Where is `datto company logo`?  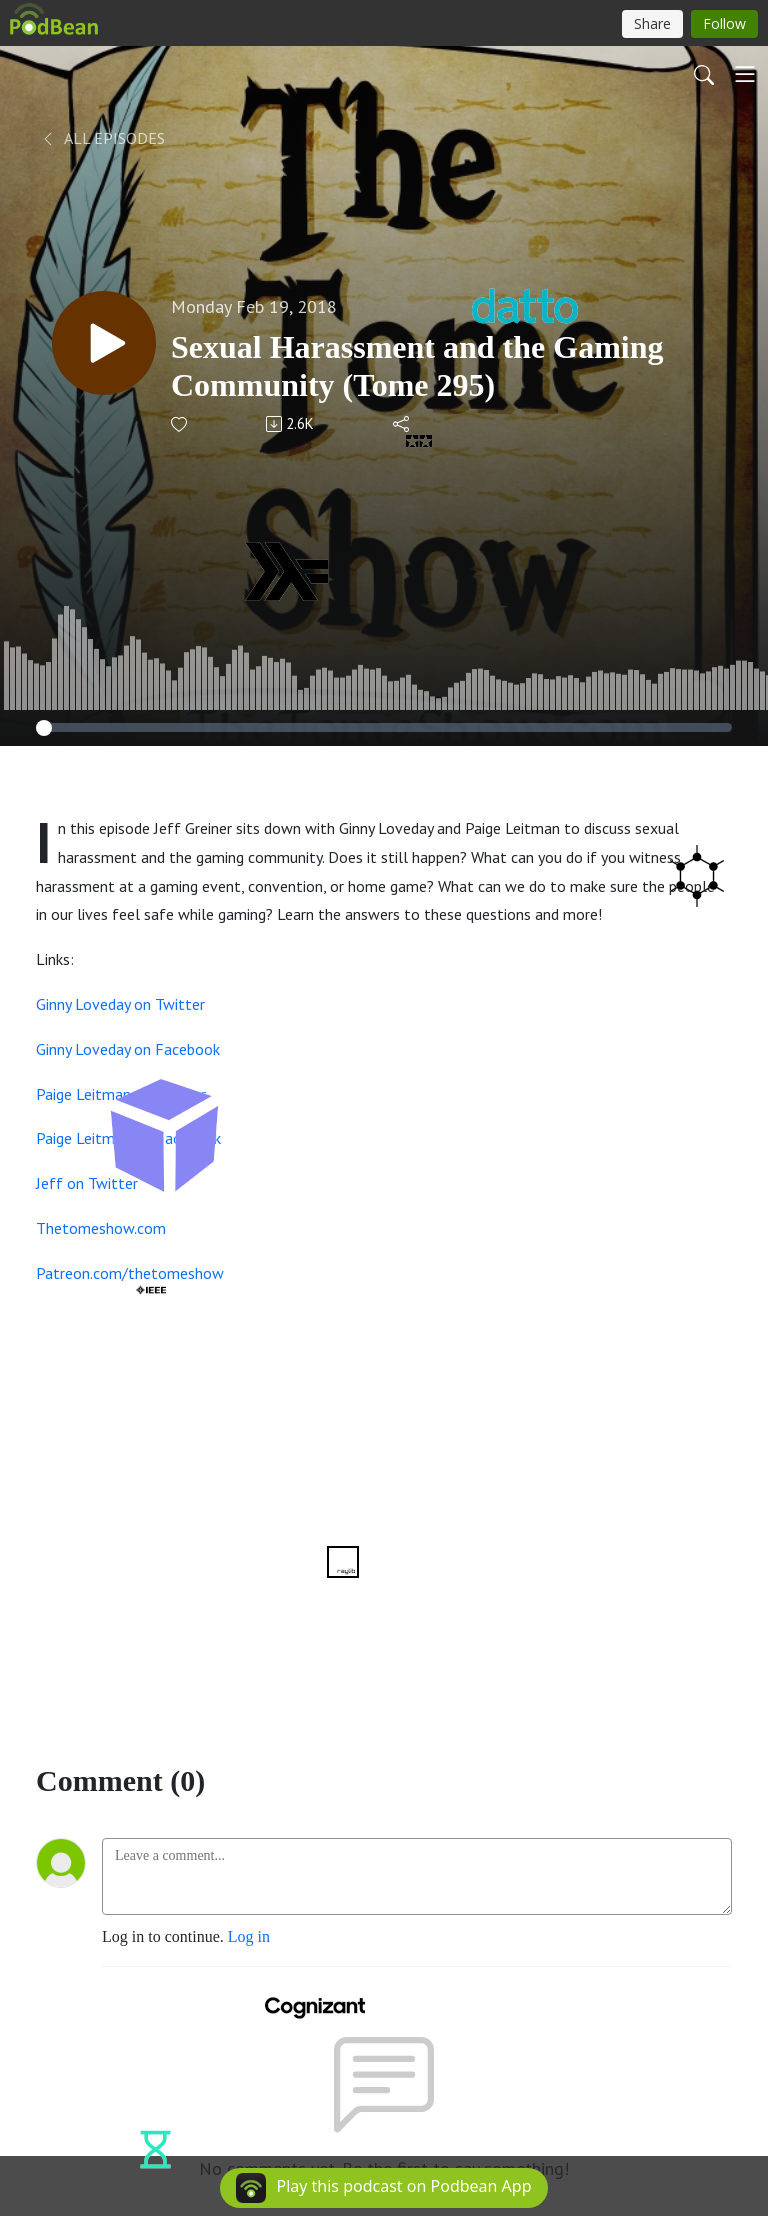 datto company logo is located at coordinates (525, 306).